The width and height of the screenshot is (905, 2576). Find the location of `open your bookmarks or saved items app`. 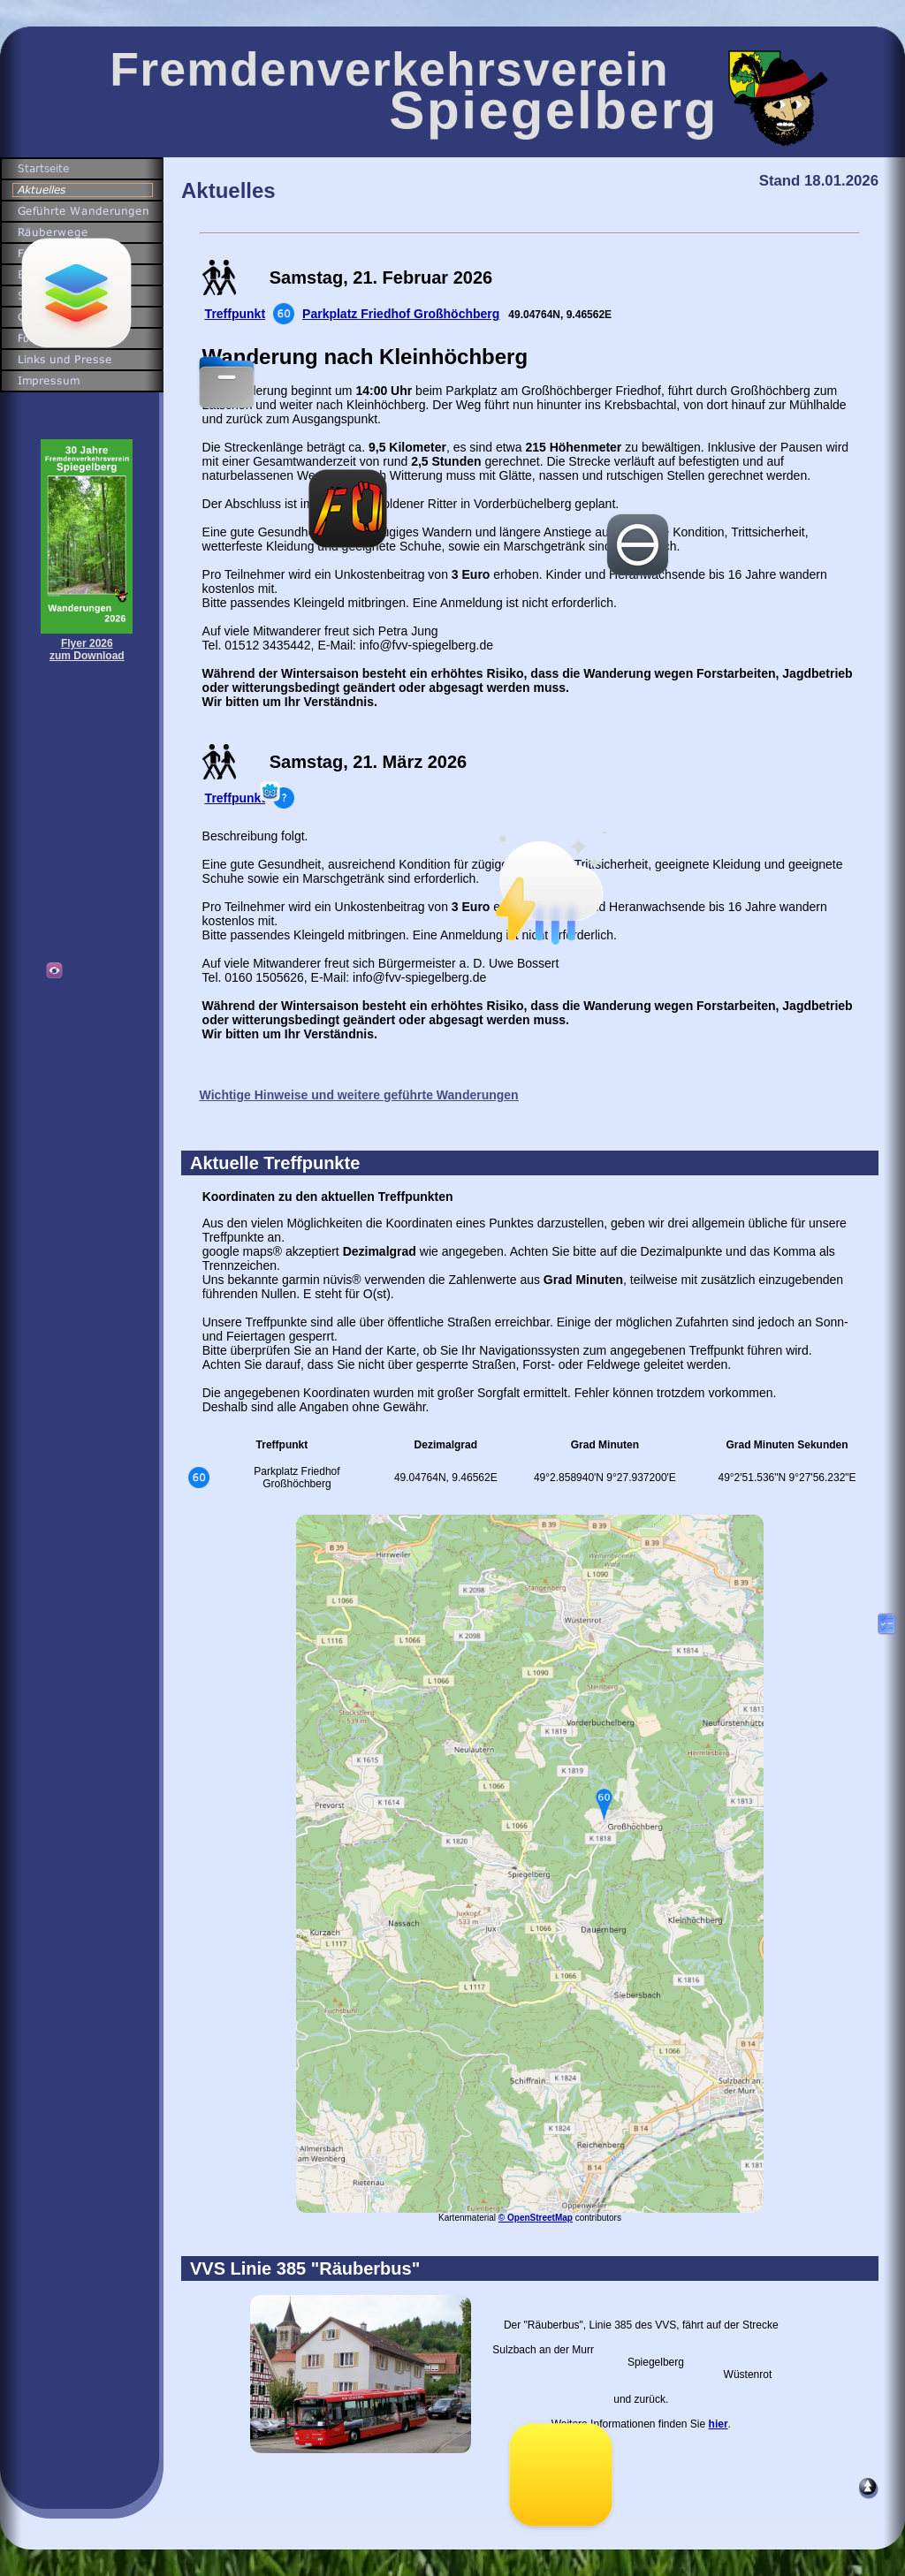

open your bookmarks or saved items app is located at coordinates (886, 1623).